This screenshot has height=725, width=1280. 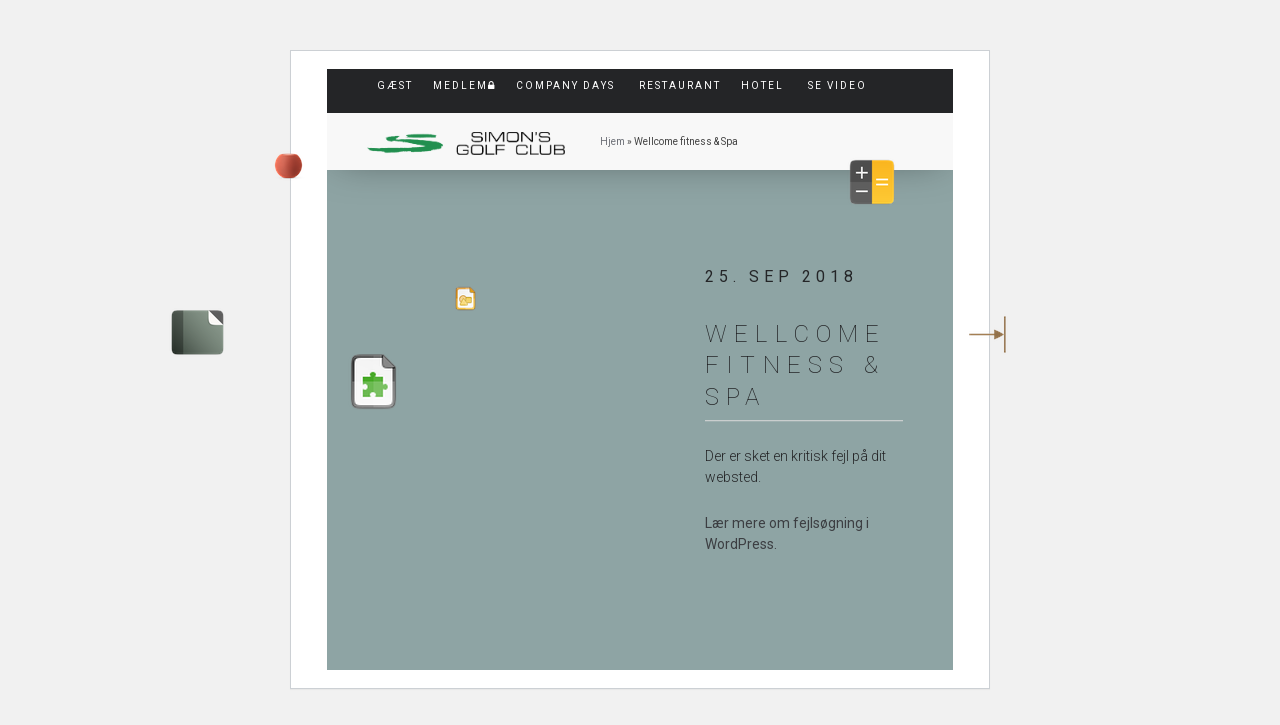 I want to click on open a vector graphics document, so click(x=465, y=298).